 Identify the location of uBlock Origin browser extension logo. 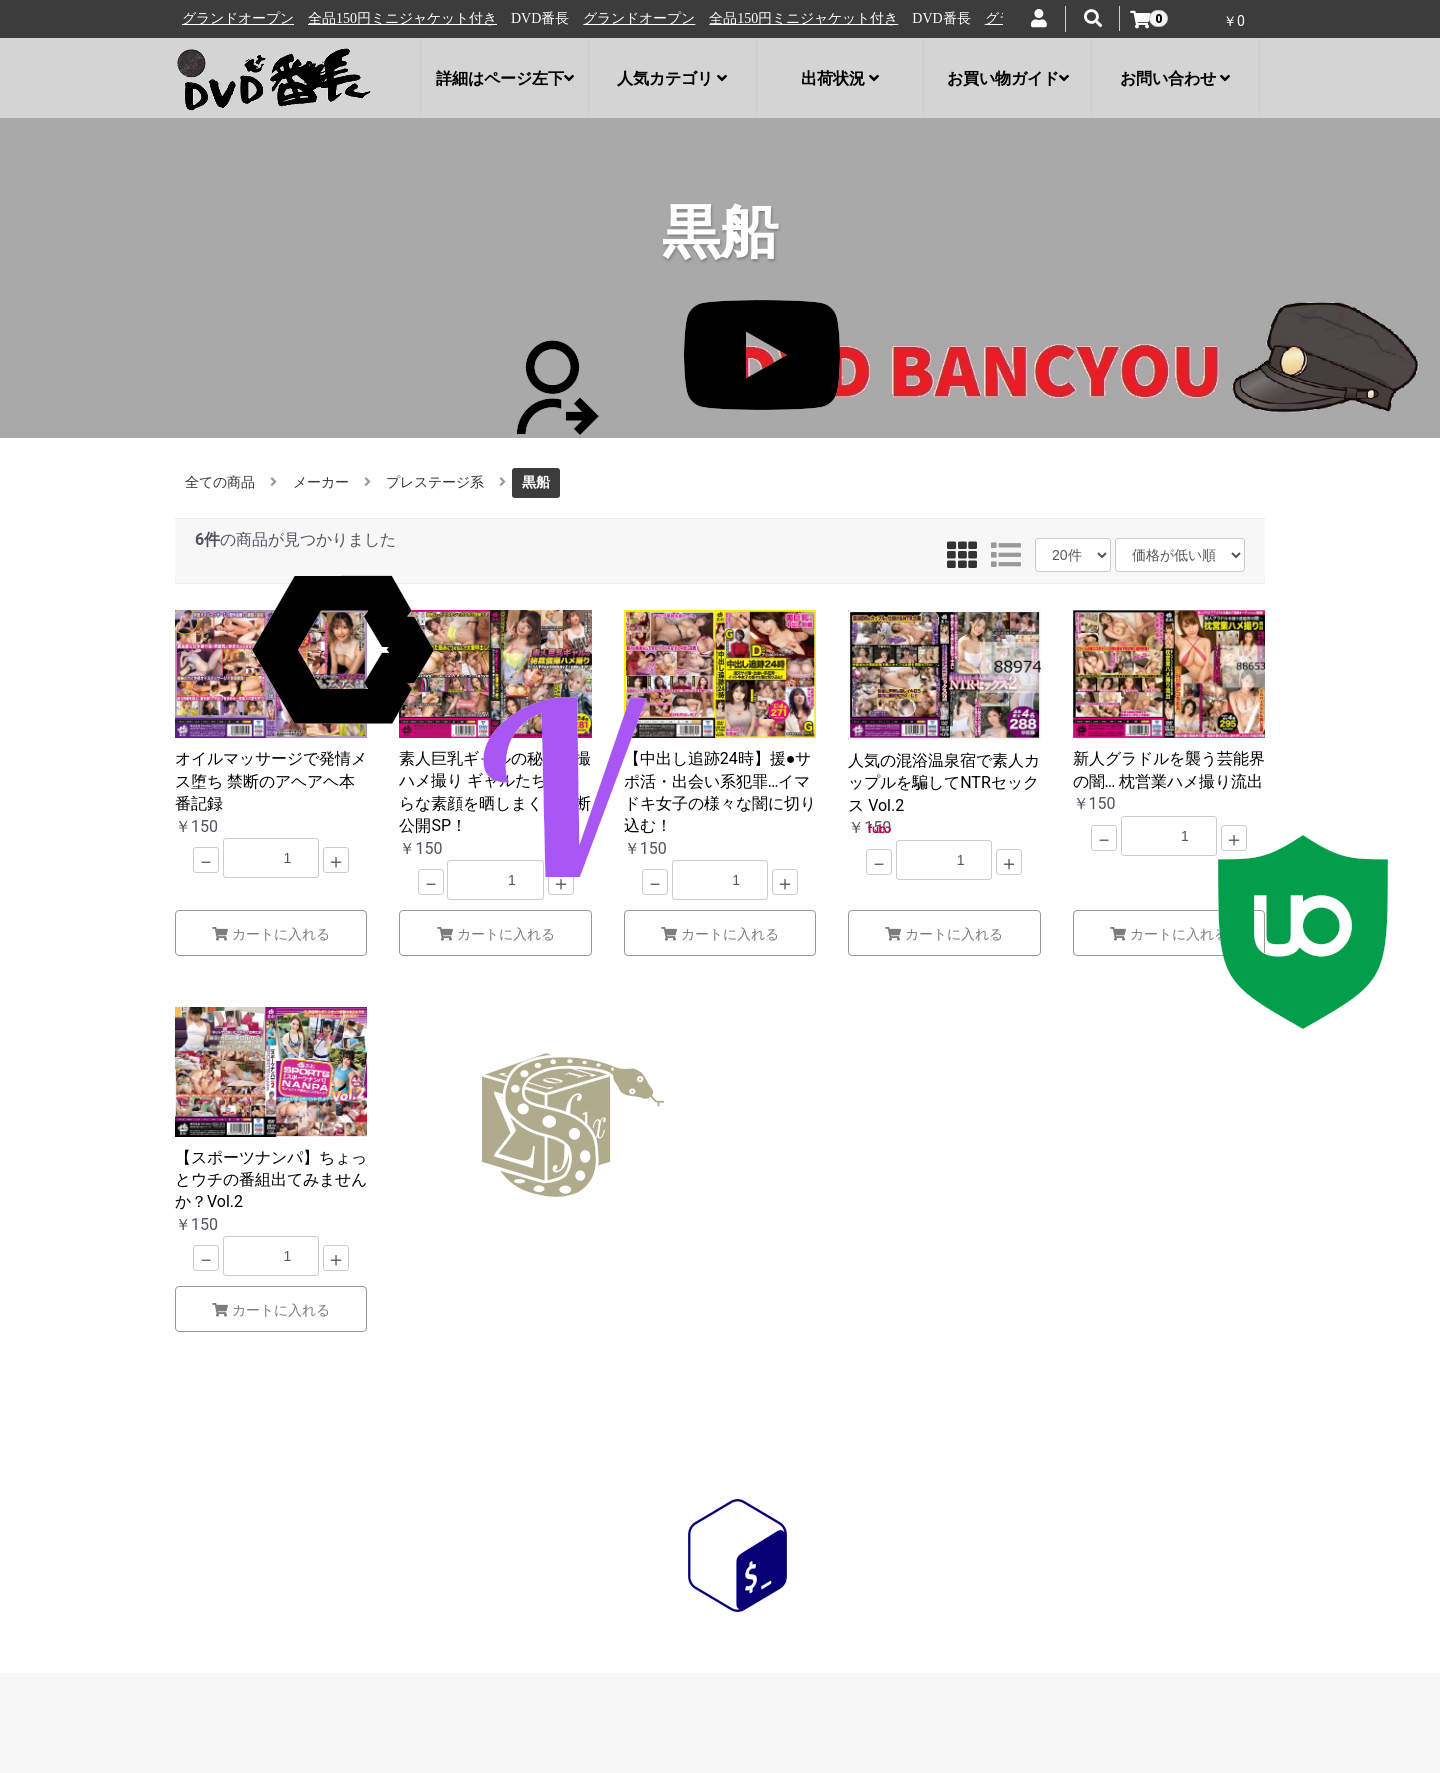
(1303, 932).